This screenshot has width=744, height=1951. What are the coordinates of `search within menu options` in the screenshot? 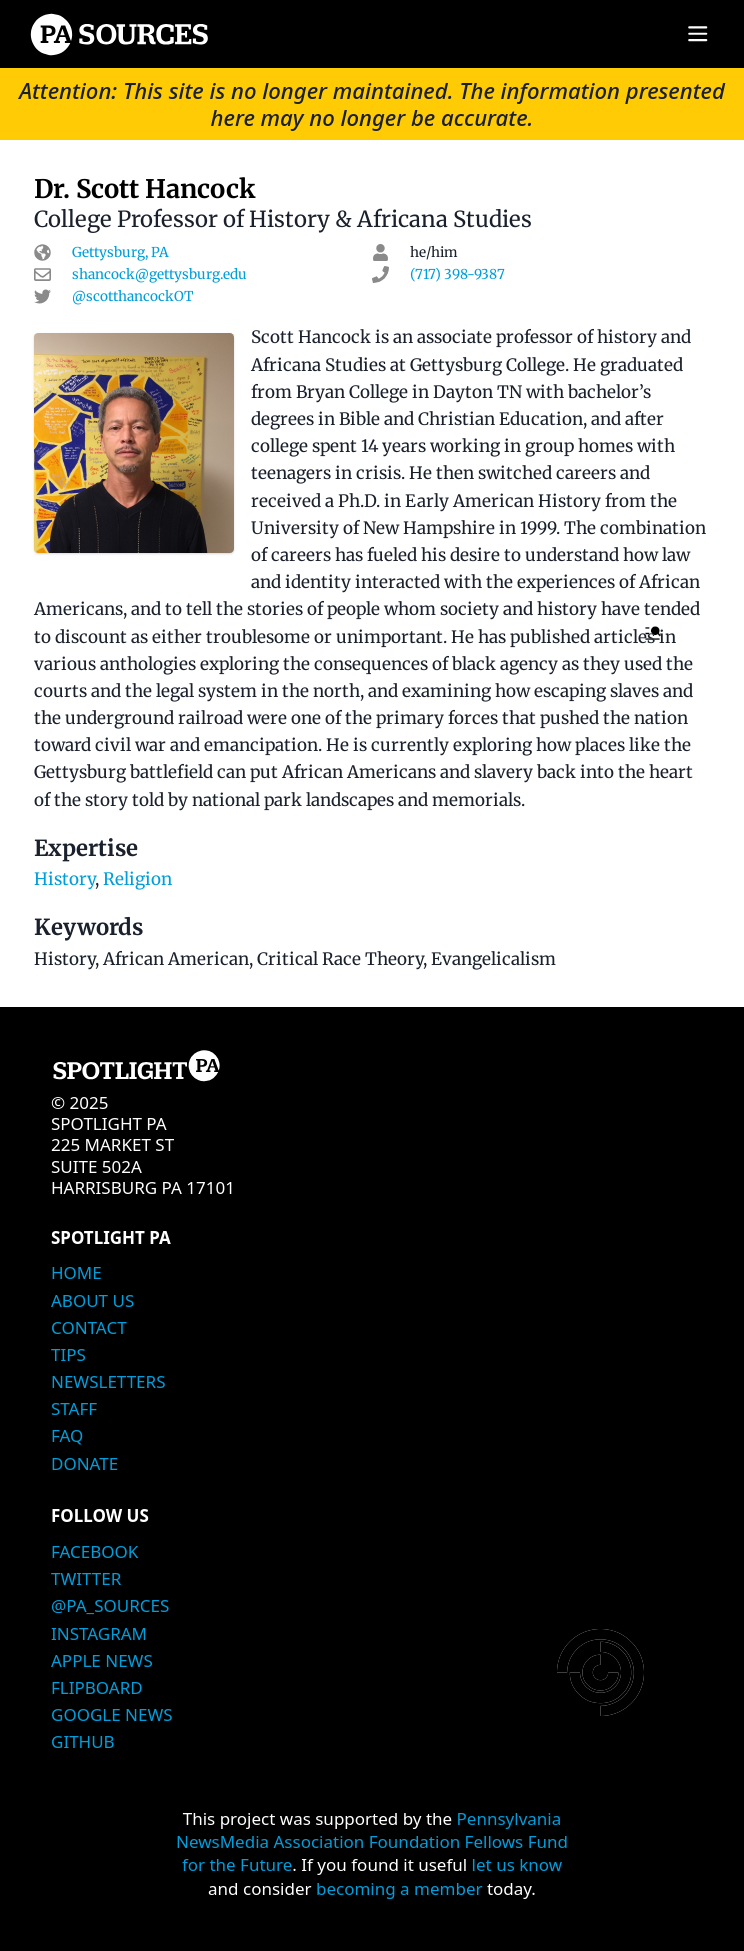 It's located at (652, 633).